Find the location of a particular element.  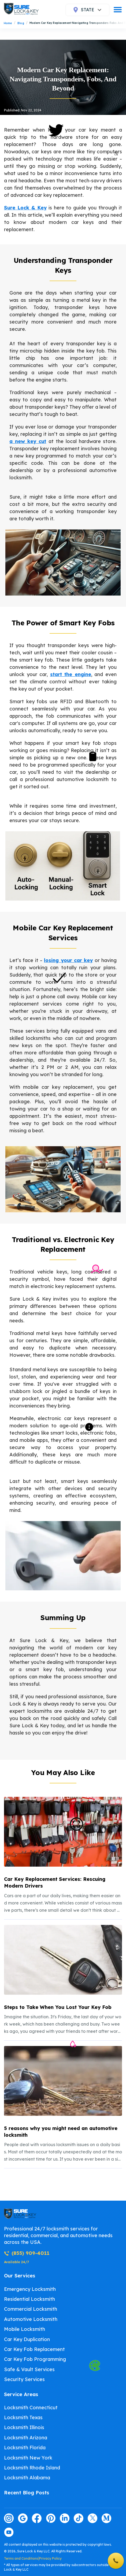

tap to scan a QR code or barcode is located at coordinates (76, 1824).